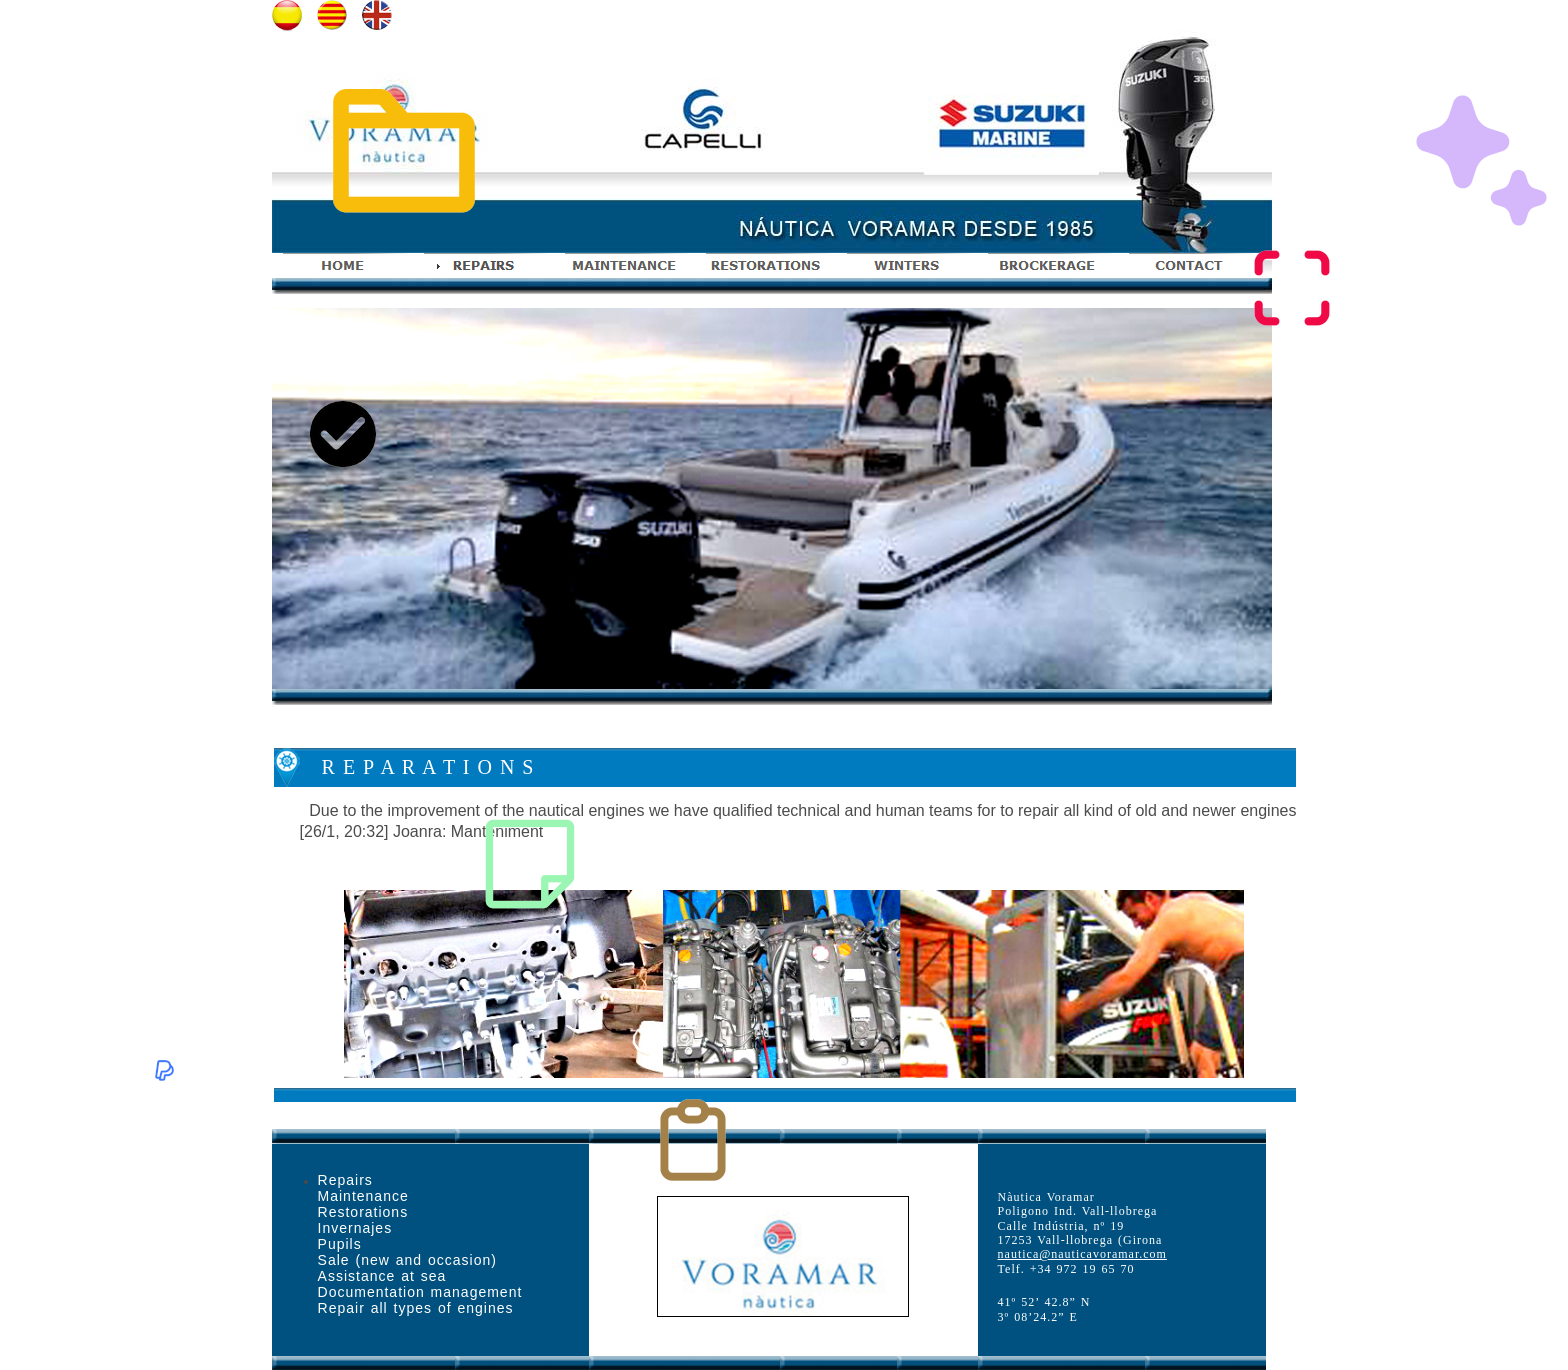 This screenshot has width=1568, height=1370. I want to click on indicates a completed or successful action, so click(343, 434).